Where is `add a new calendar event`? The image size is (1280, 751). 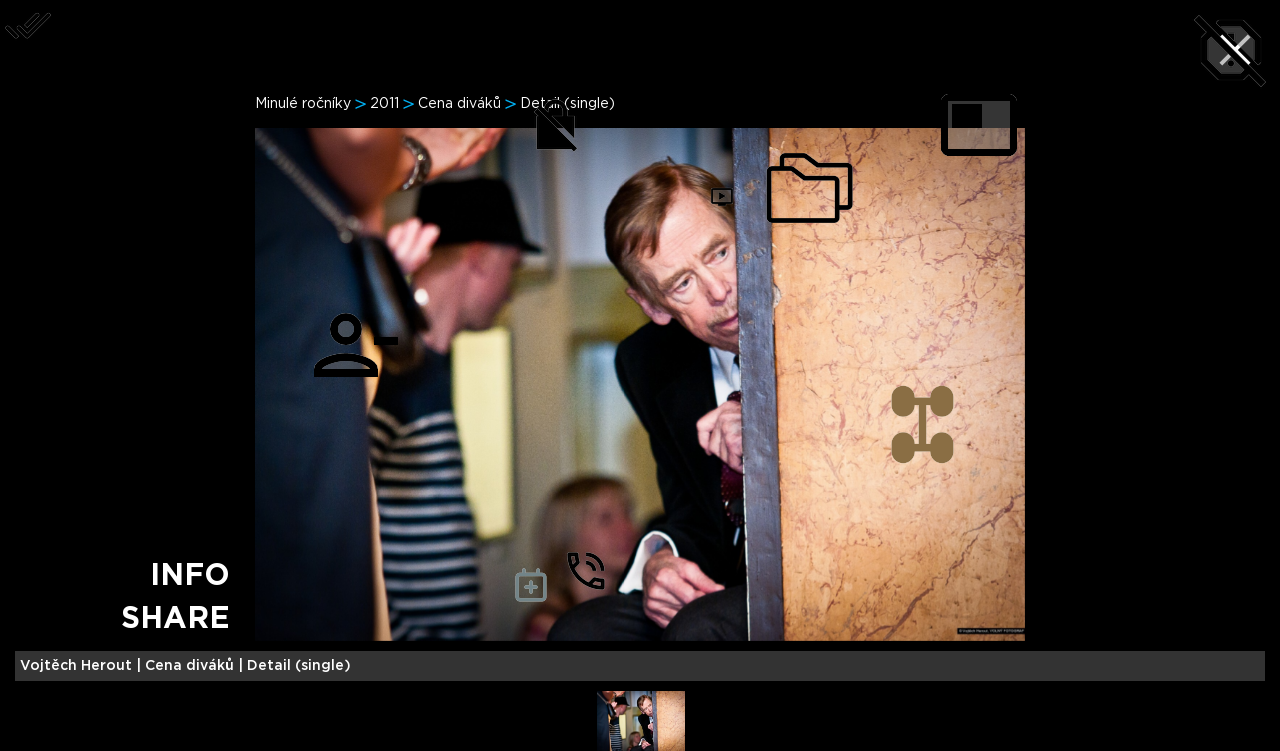 add a new calendar event is located at coordinates (531, 586).